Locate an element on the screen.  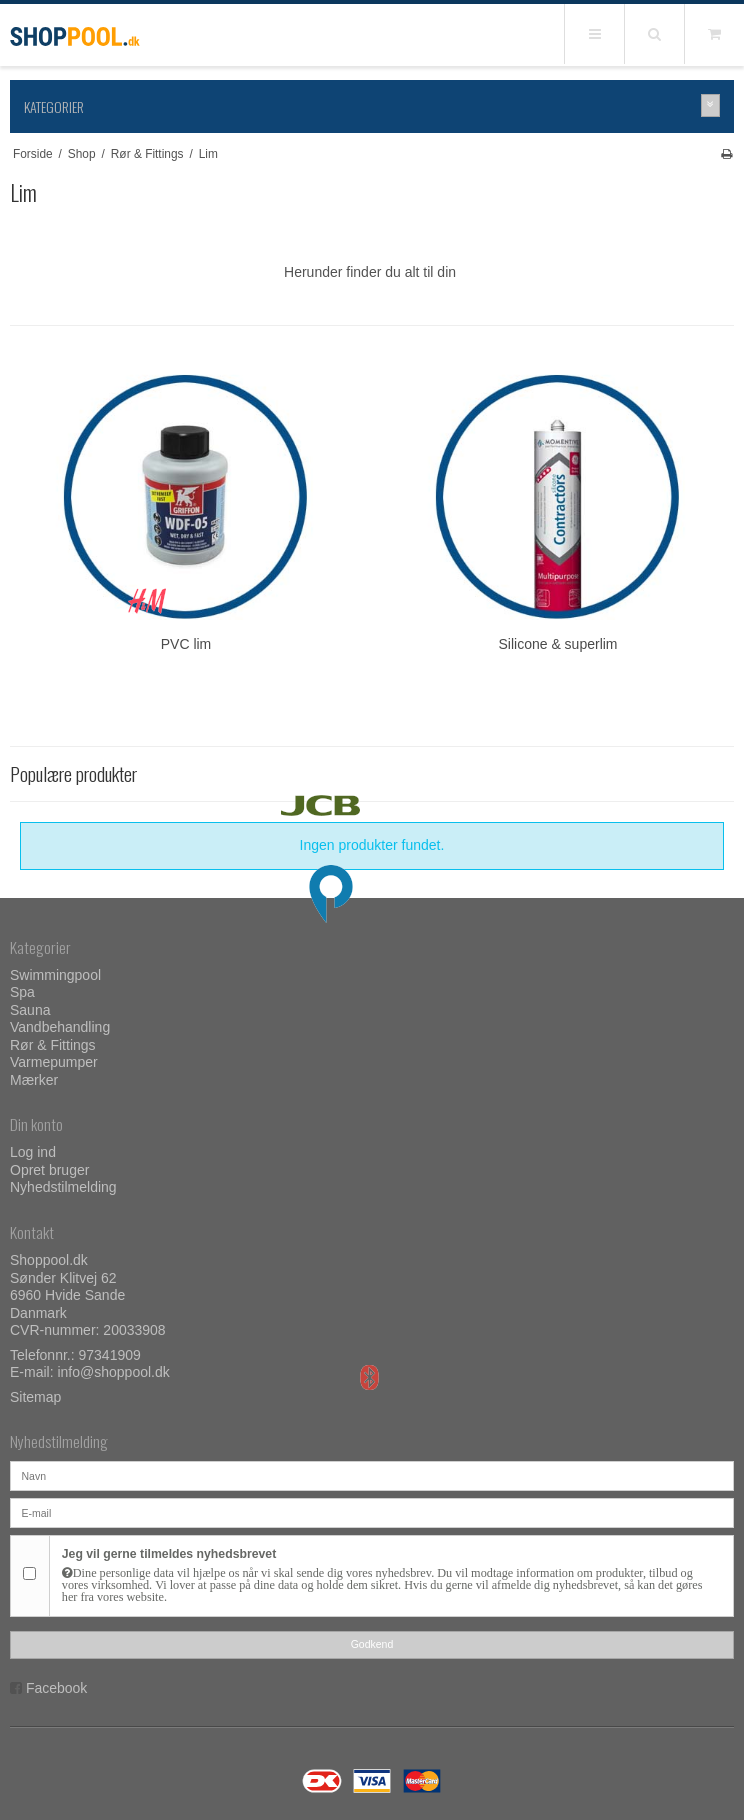
open the H&M shopping app is located at coordinates (147, 601).